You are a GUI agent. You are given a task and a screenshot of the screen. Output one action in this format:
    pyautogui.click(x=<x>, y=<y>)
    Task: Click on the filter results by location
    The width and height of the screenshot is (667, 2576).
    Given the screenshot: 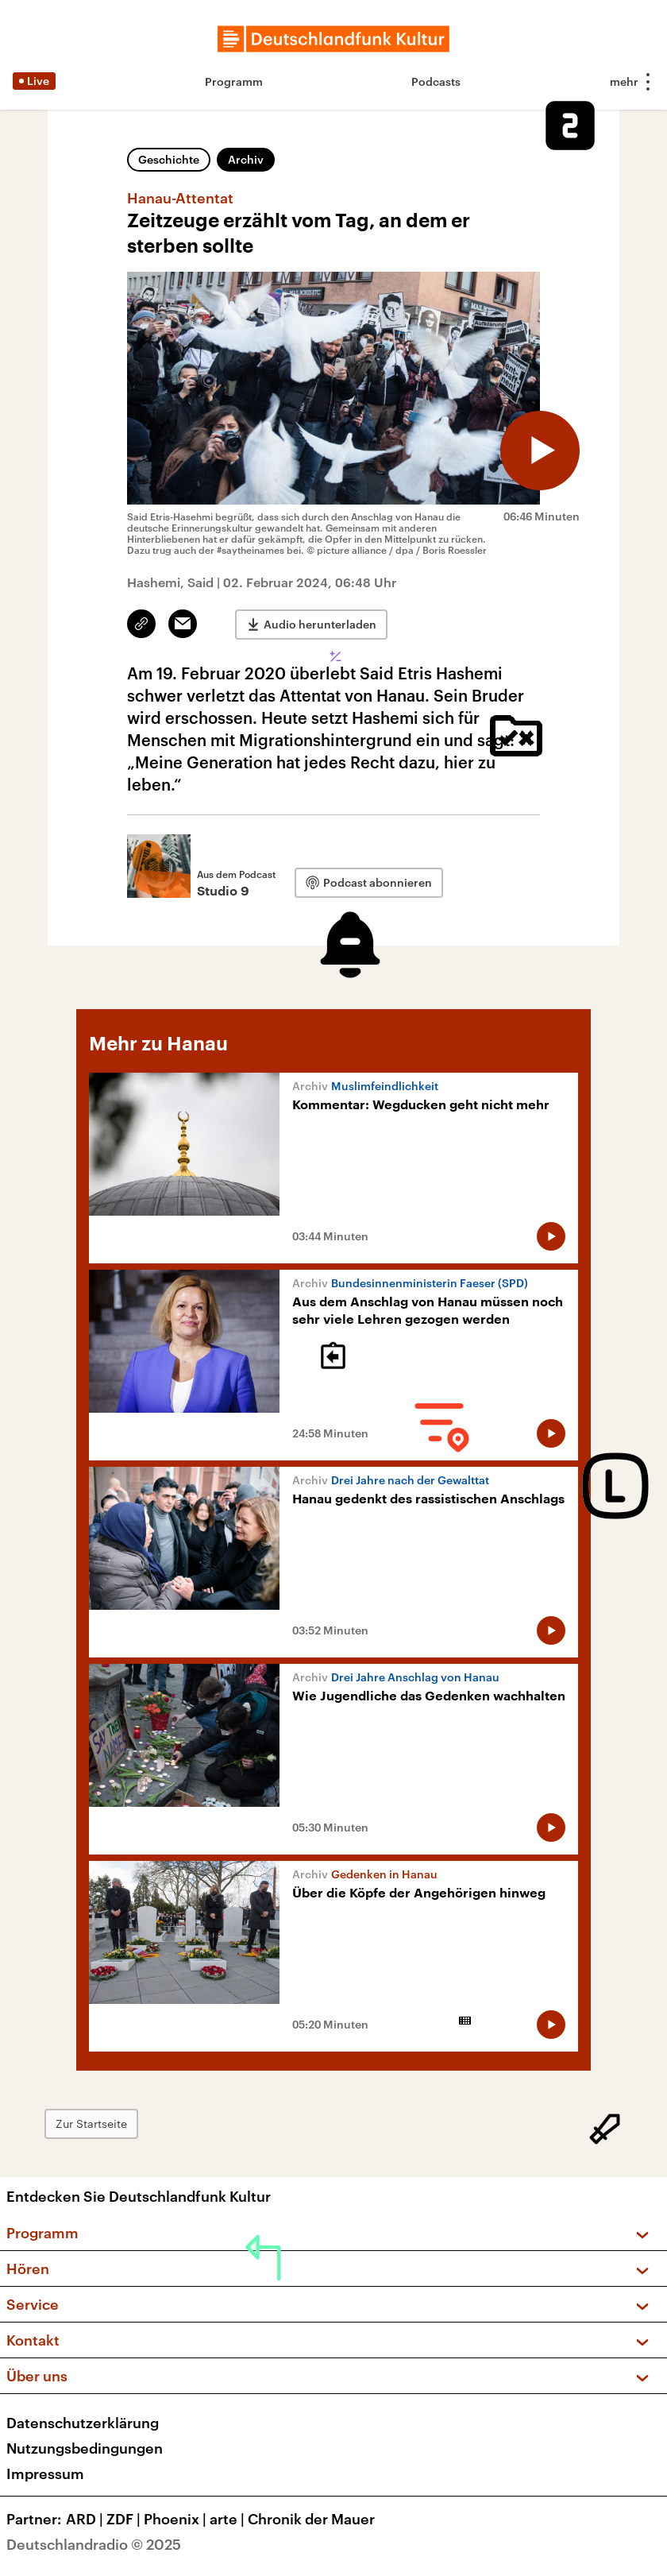 What is the action you would take?
    pyautogui.click(x=439, y=1422)
    